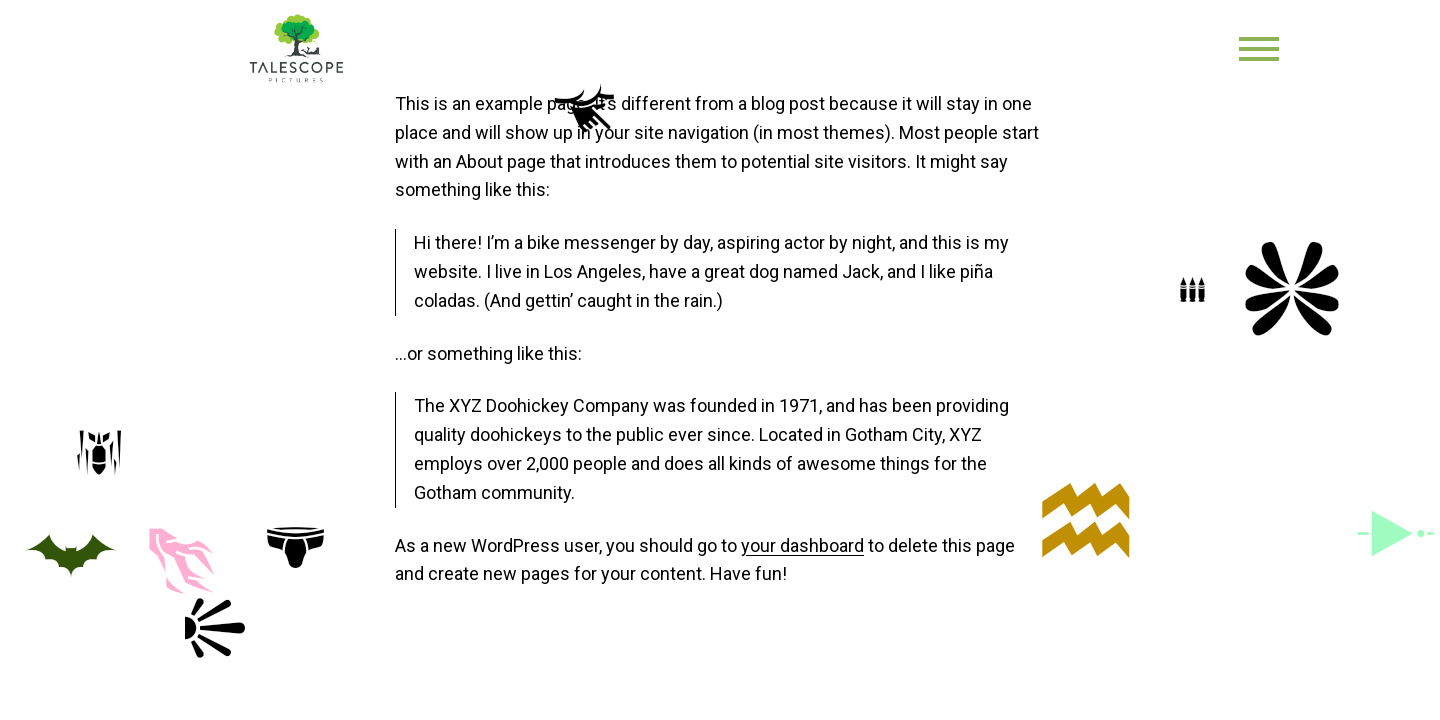  I want to click on indicates a splash effect or impact animation, so click(215, 628).